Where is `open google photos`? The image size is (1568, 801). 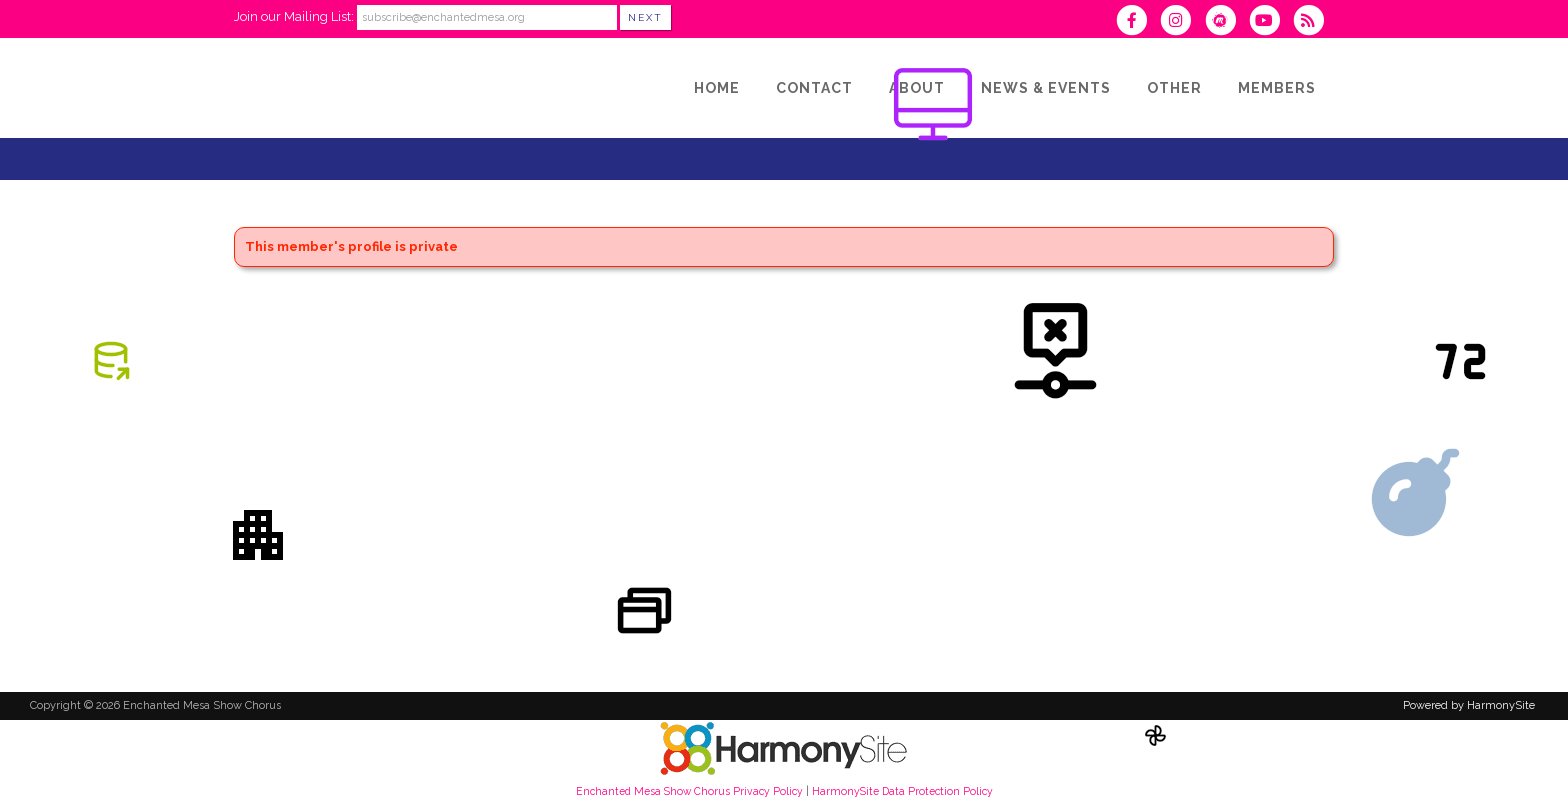
open google photos is located at coordinates (1155, 735).